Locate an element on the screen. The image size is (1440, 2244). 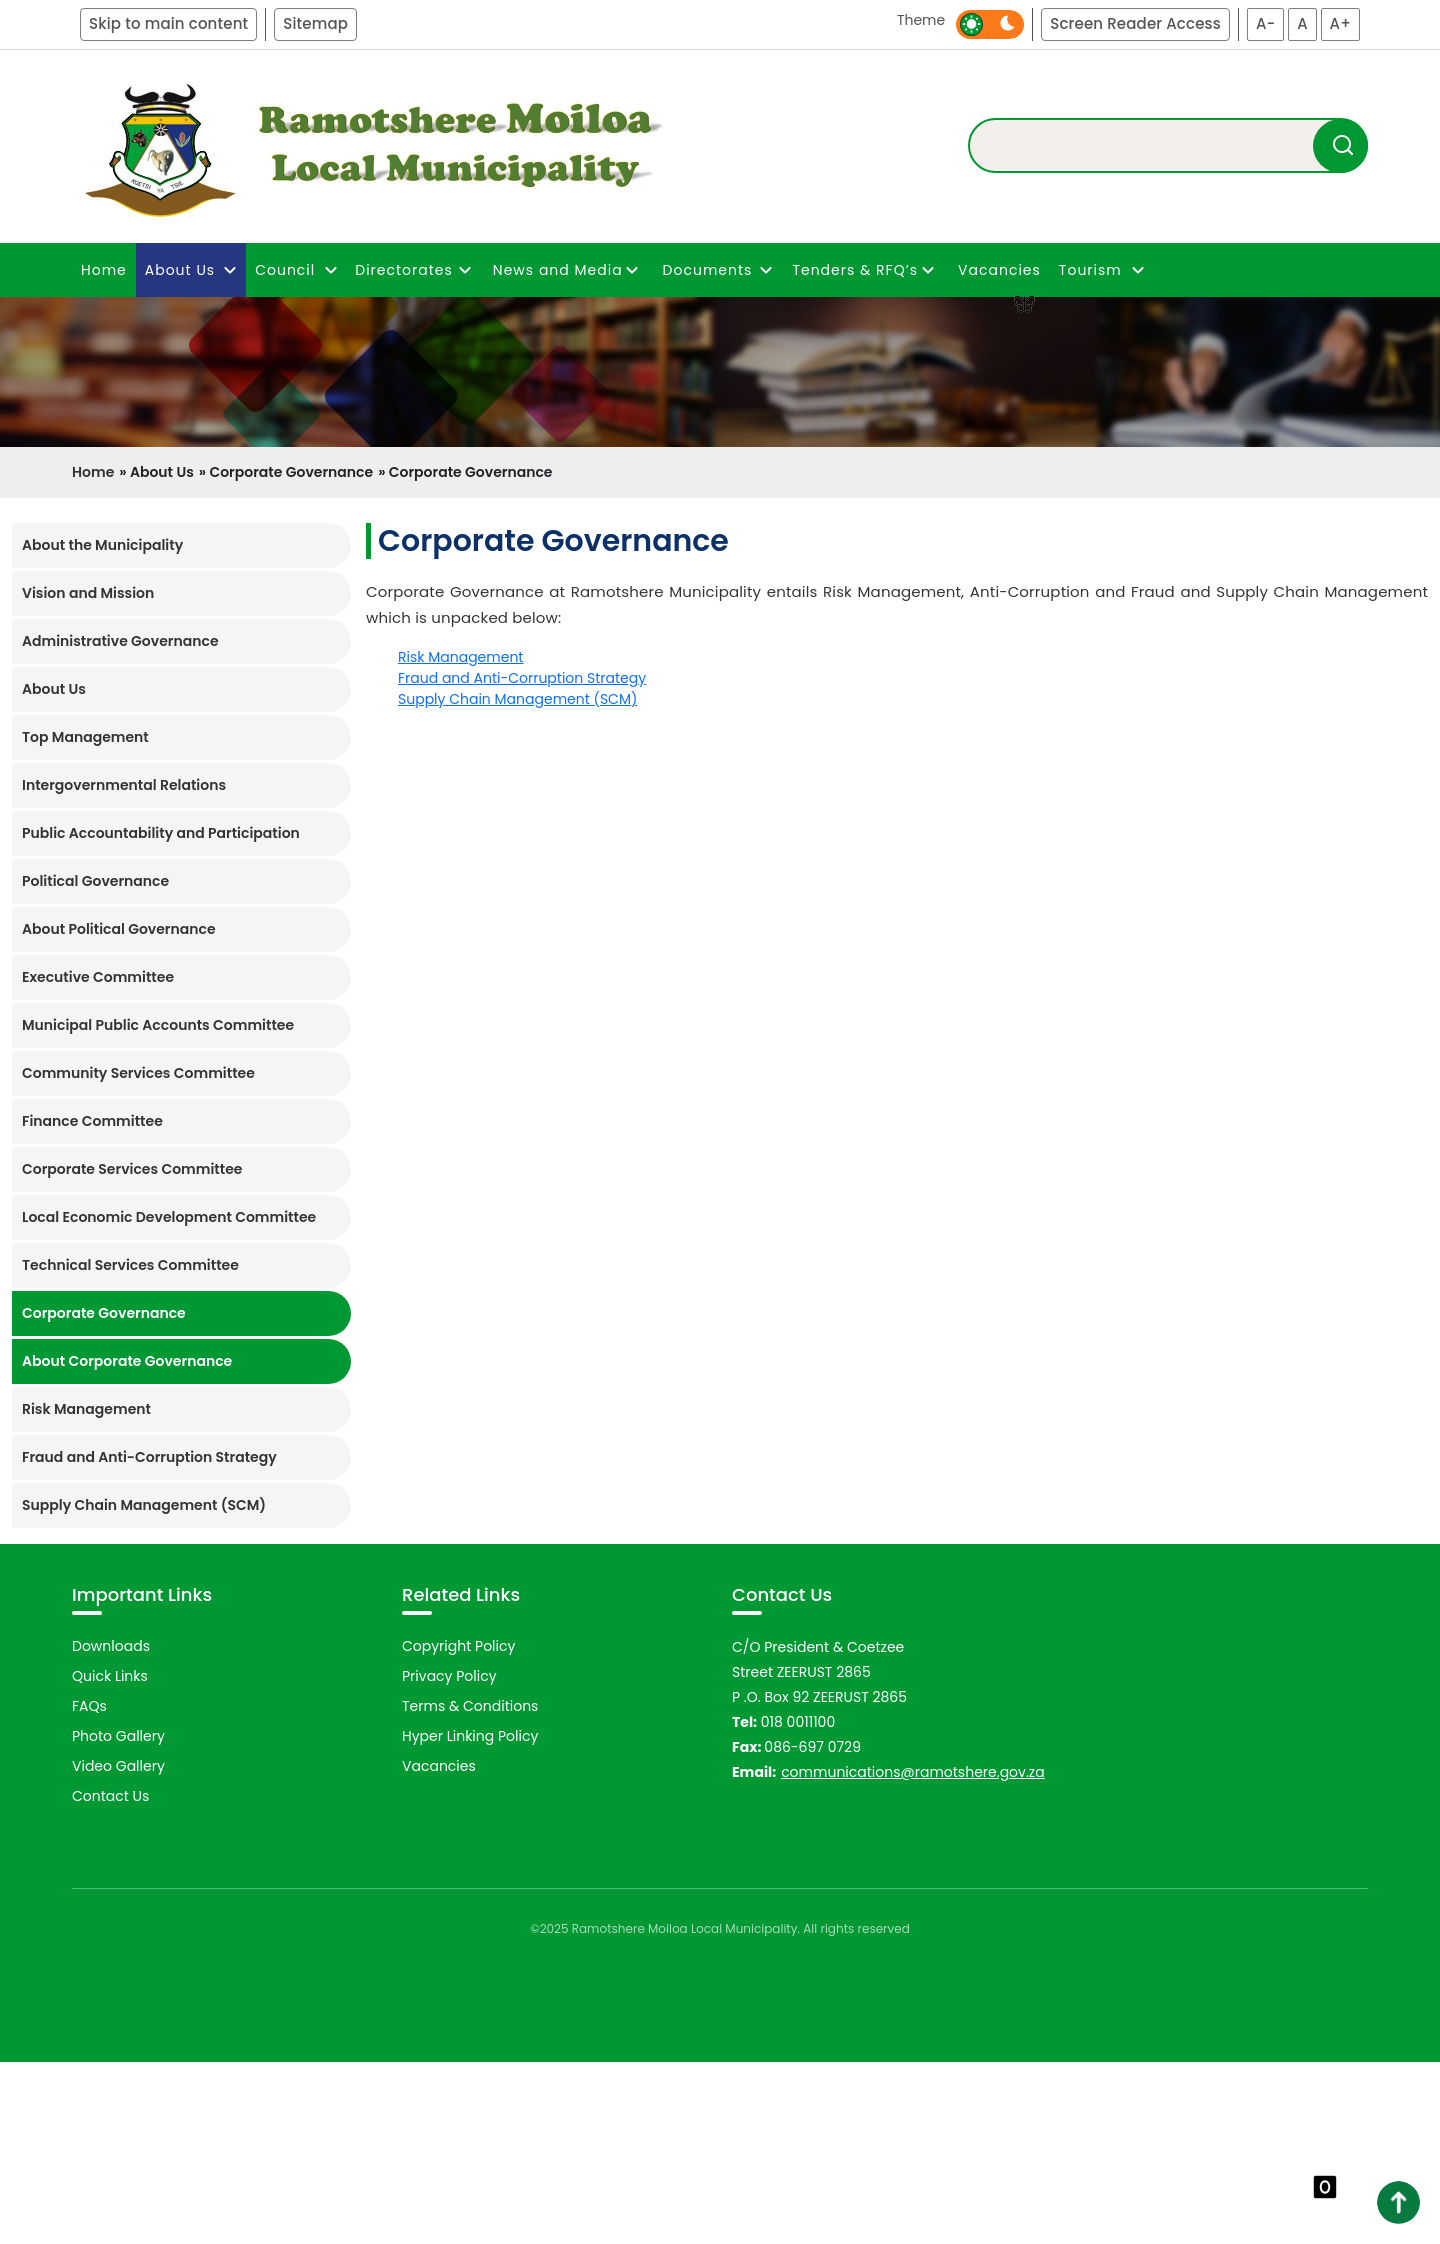
indicates zero or no items is located at coordinates (1325, 2187).